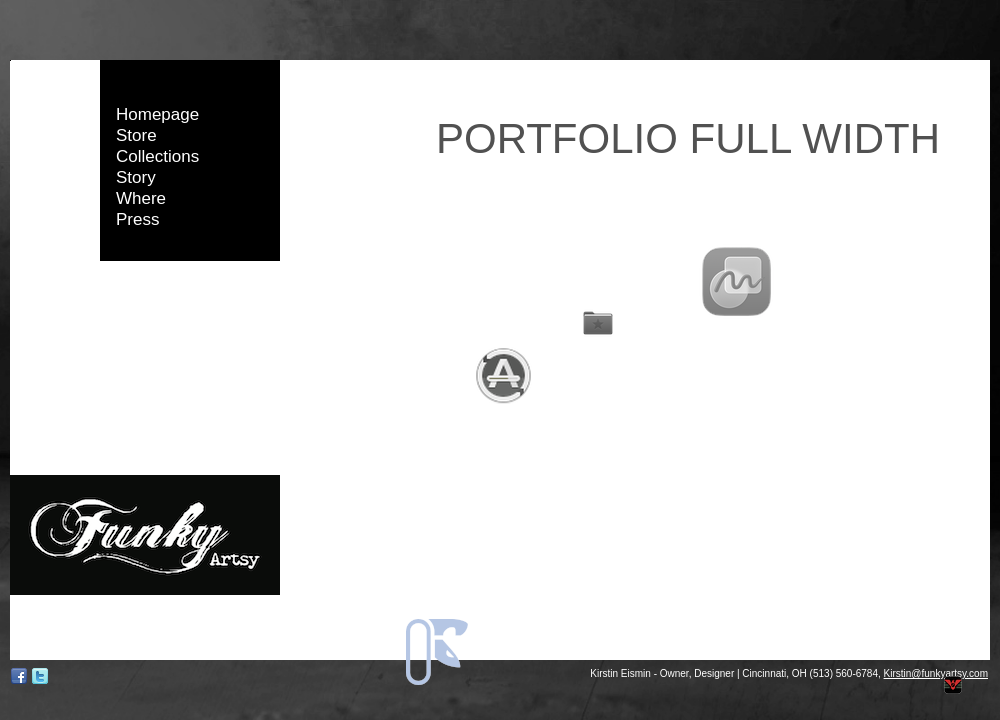 This screenshot has width=1000, height=720. Describe the element at coordinates (598, 323) in the screenshot. I see `open bookmarked or favorite files folder` at that location.